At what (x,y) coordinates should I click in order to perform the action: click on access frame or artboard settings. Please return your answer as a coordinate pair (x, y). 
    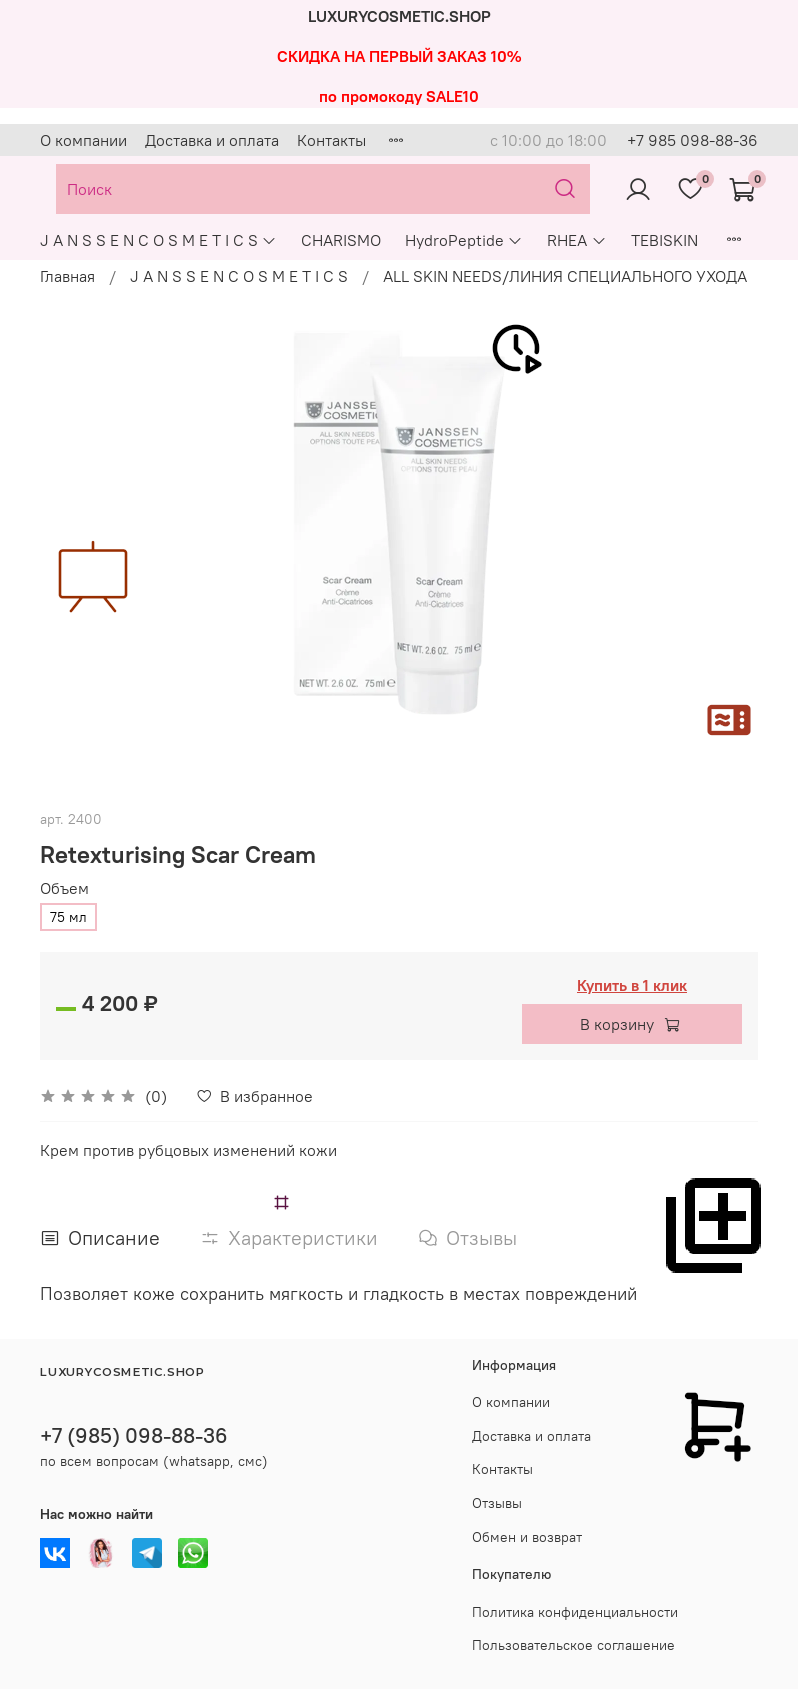
    Looking at the image, I should click on (281, 1202).